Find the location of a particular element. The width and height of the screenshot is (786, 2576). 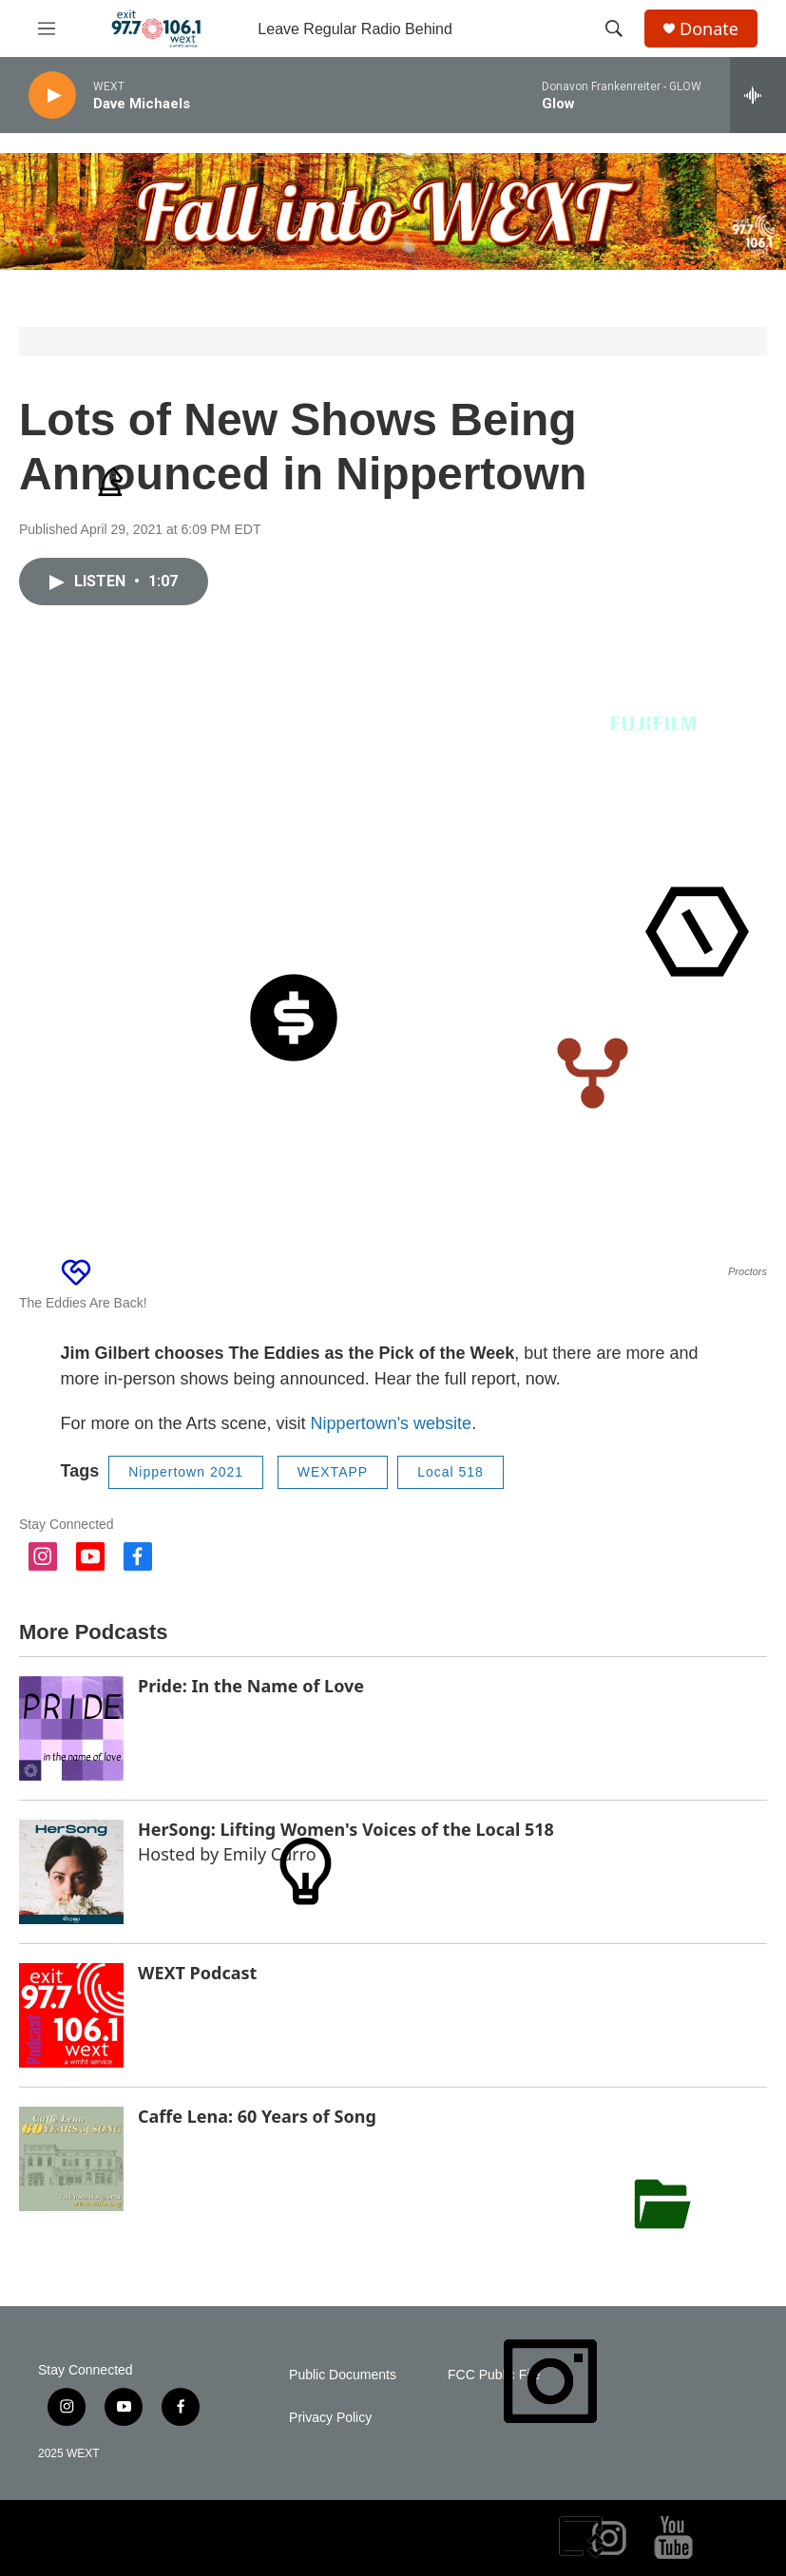

visit Fujifilm's official website or support is located at coordinates (653, 723).